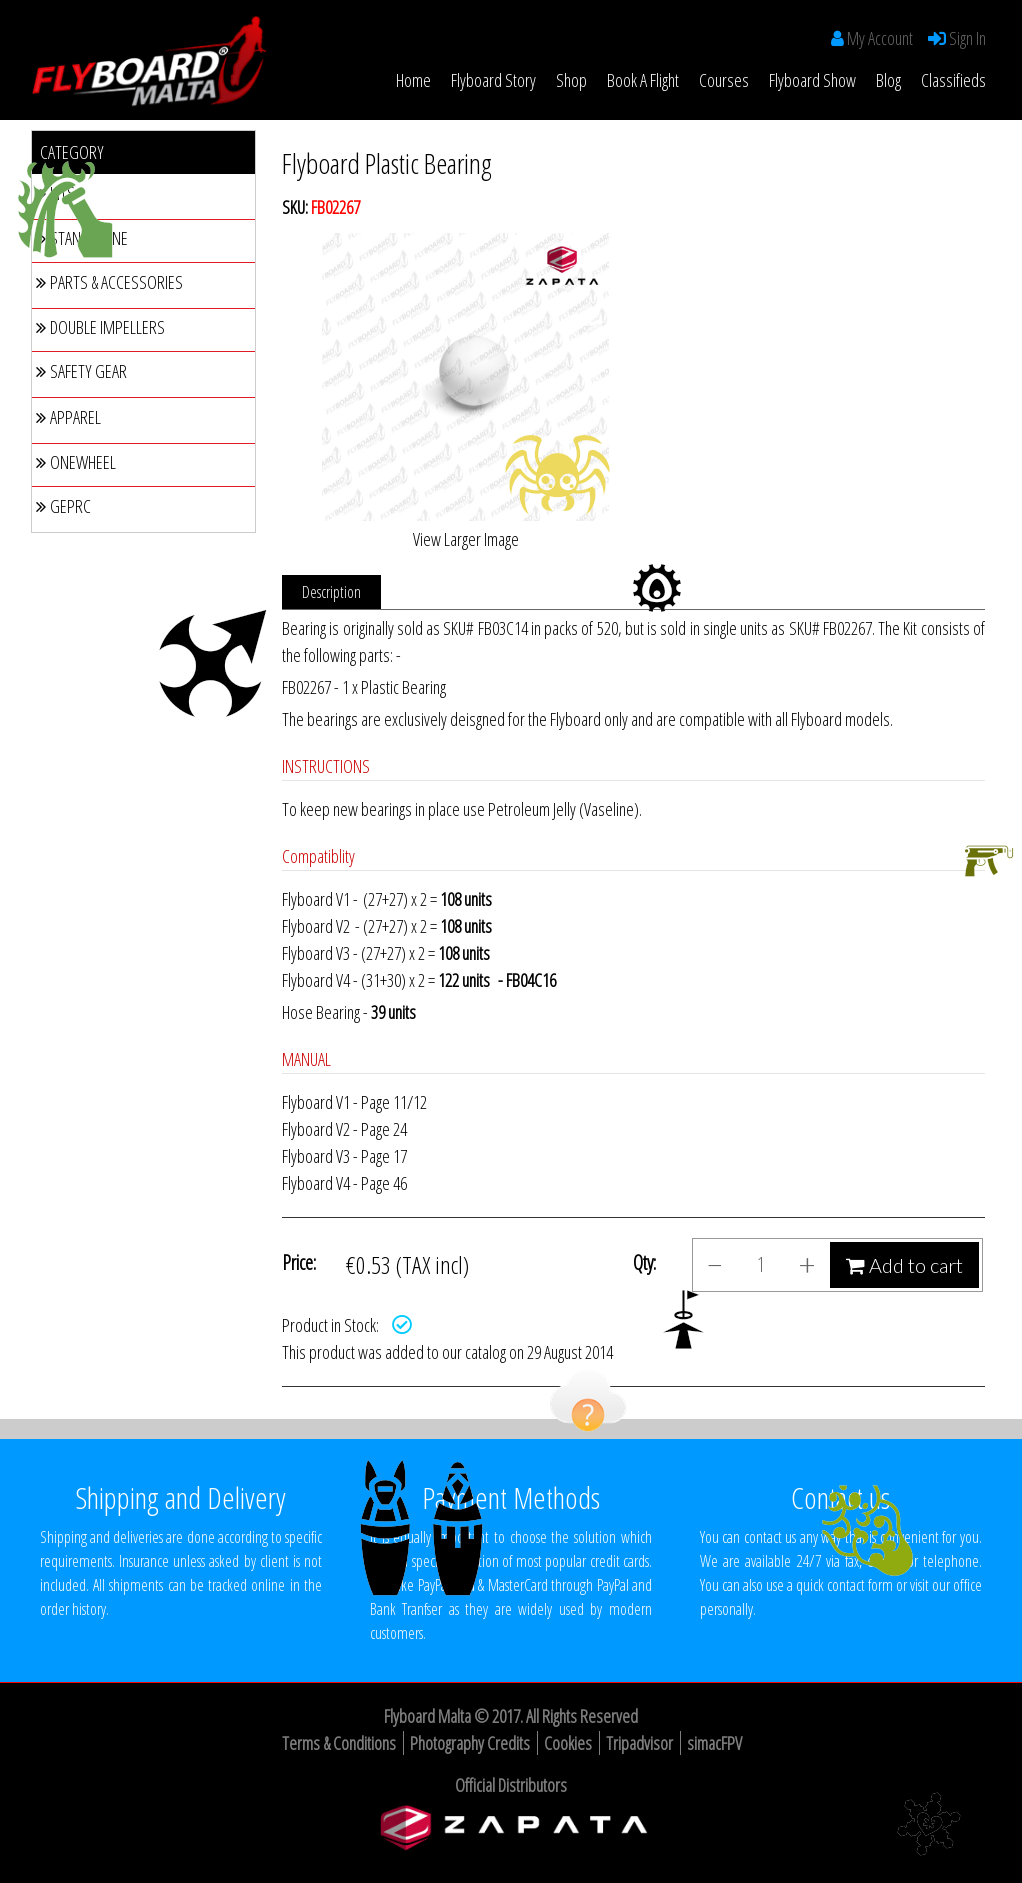 The image size is (1022, 1883). I want to click on settings for oil or fluid-related features, so click(657, 588).